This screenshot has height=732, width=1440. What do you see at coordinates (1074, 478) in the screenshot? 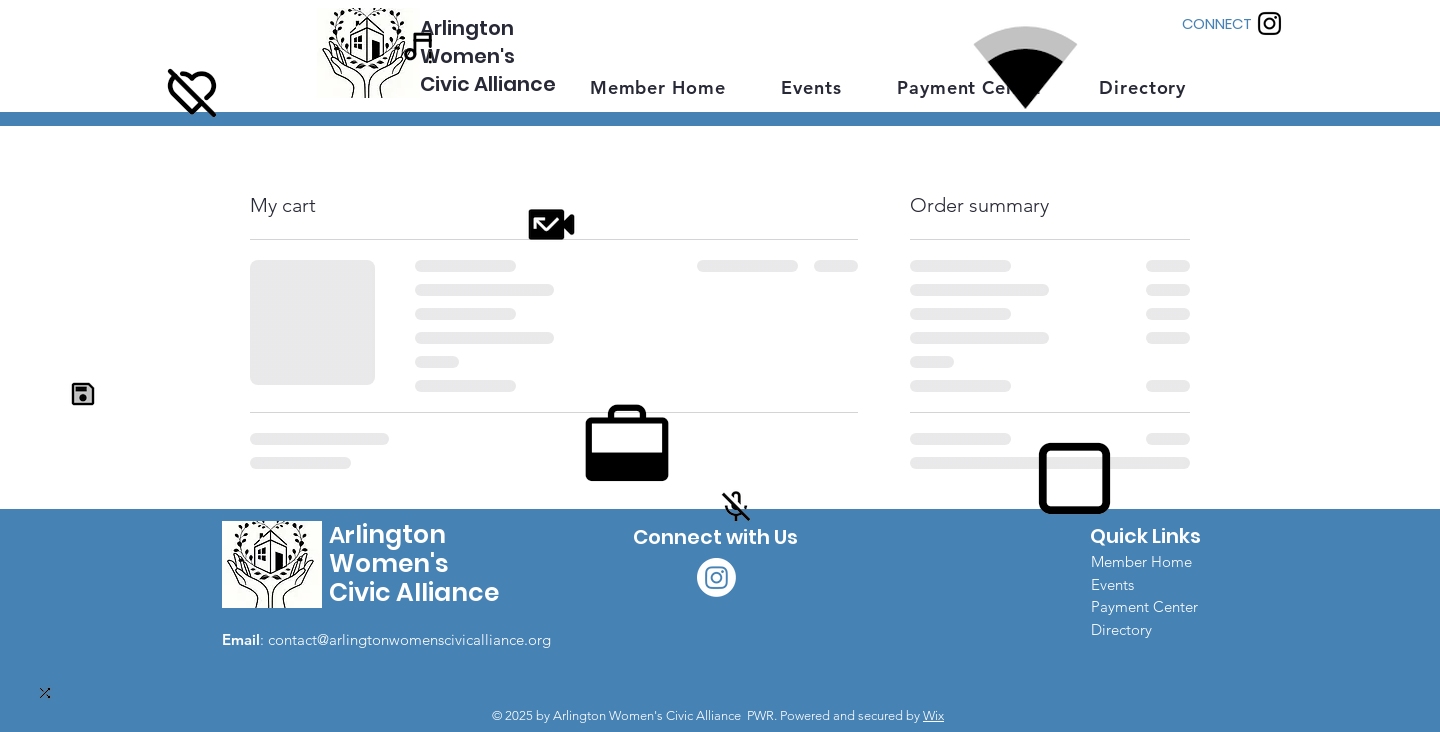
I see `crop image to 1:1 square ratio` at bounding box center [1074, 478].